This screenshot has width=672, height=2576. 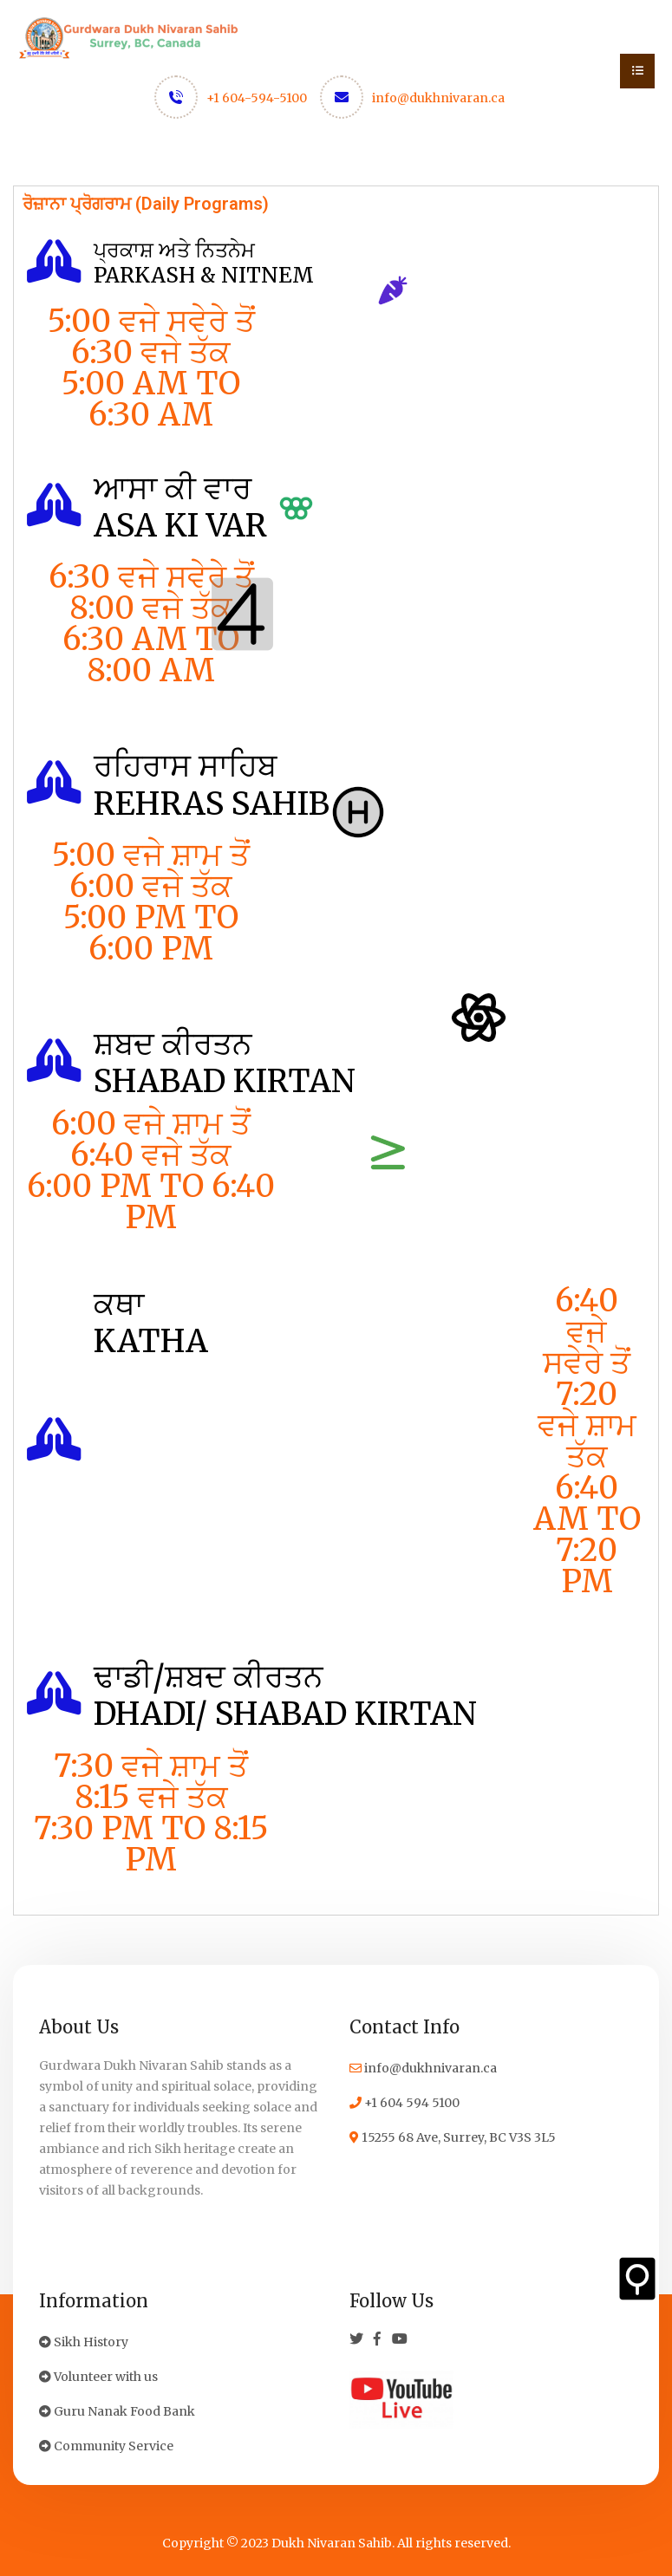 What do you see at coordinates (296, 508) in the screenshot?
I see `view olympics-related content or events` at bounding box center [296, 508].